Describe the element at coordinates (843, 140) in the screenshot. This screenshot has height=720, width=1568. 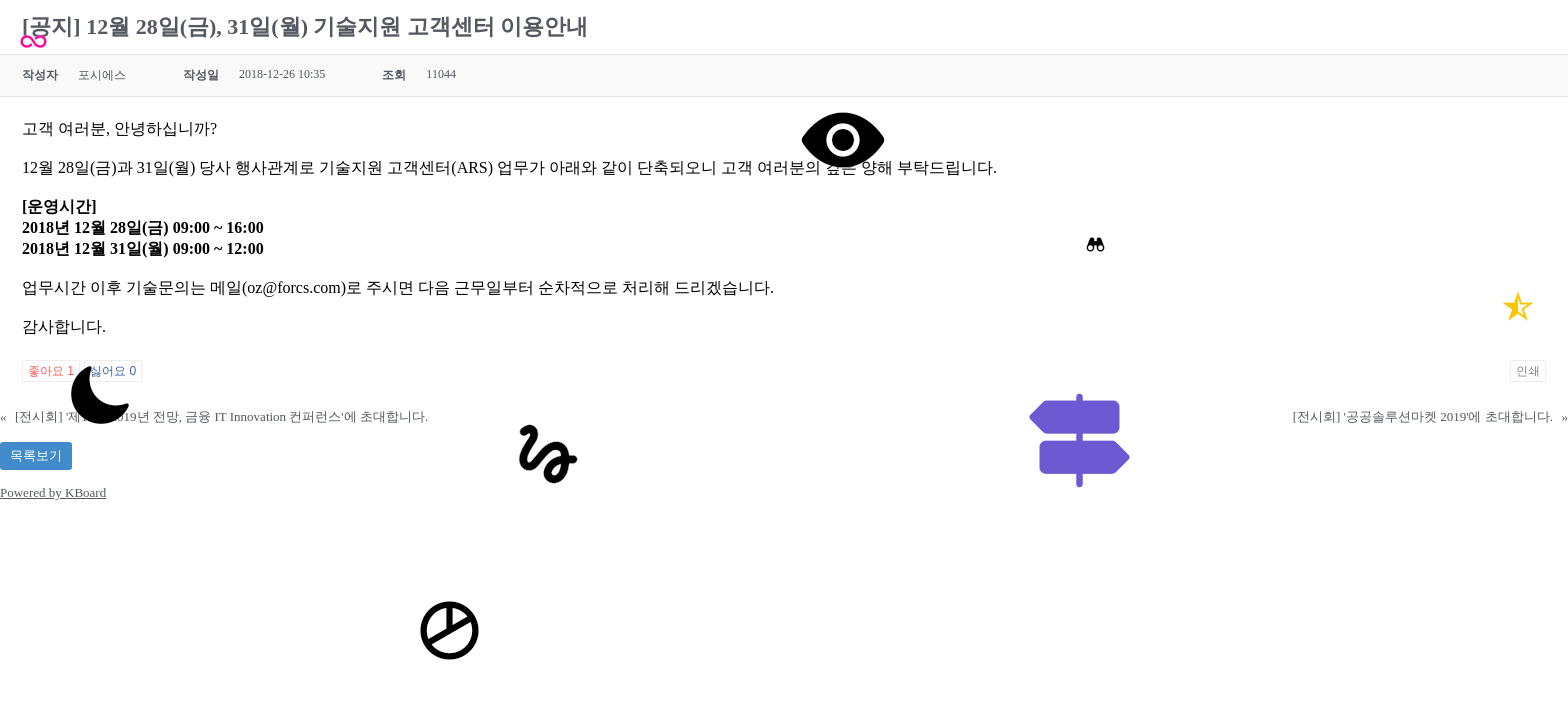
I see `view or preview content` at that location.